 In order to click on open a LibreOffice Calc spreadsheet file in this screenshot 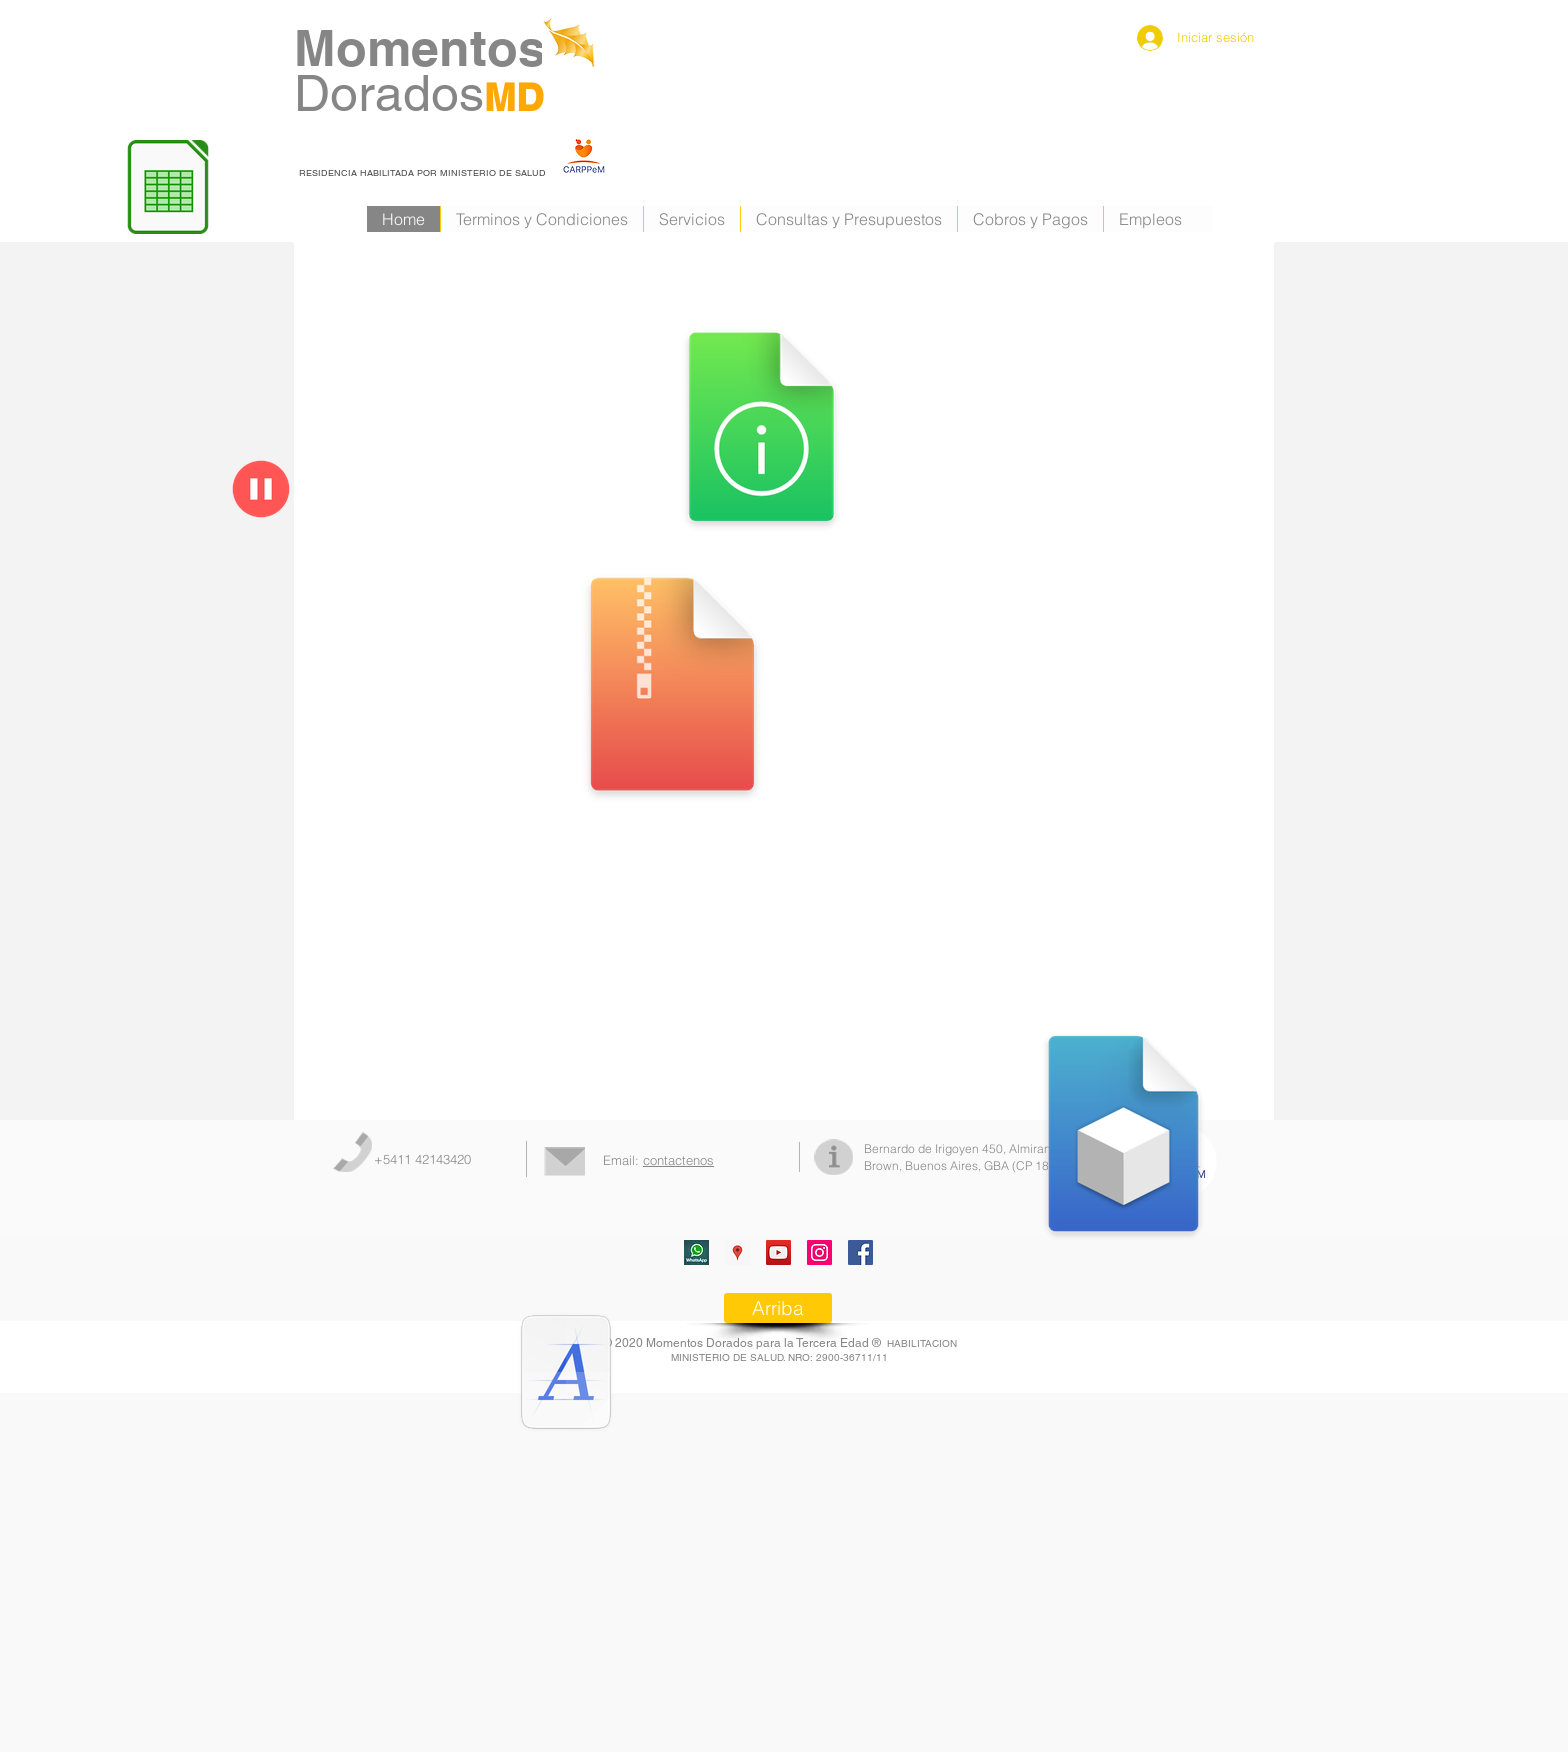, I will do `click(168, 187)`.